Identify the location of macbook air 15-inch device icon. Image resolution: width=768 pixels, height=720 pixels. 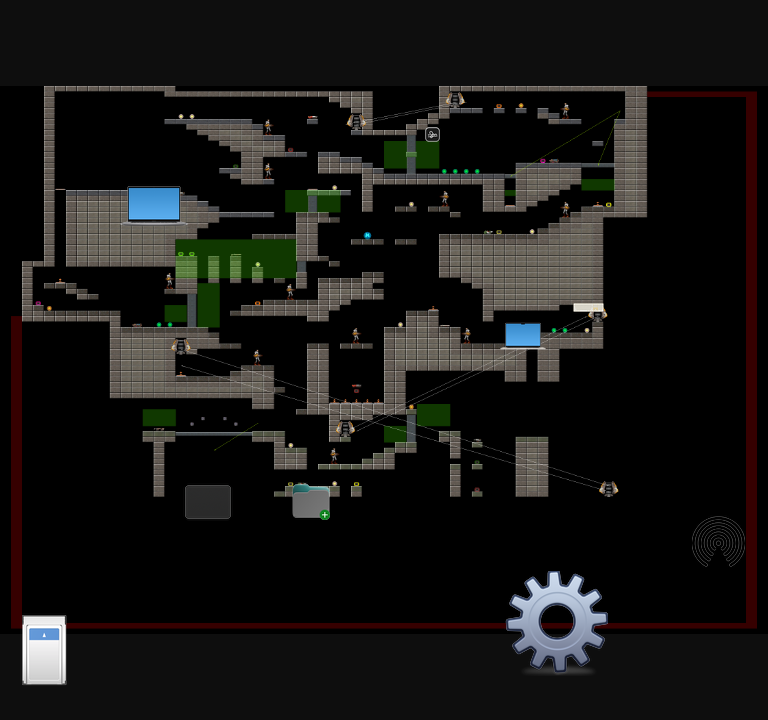
(523, 334).